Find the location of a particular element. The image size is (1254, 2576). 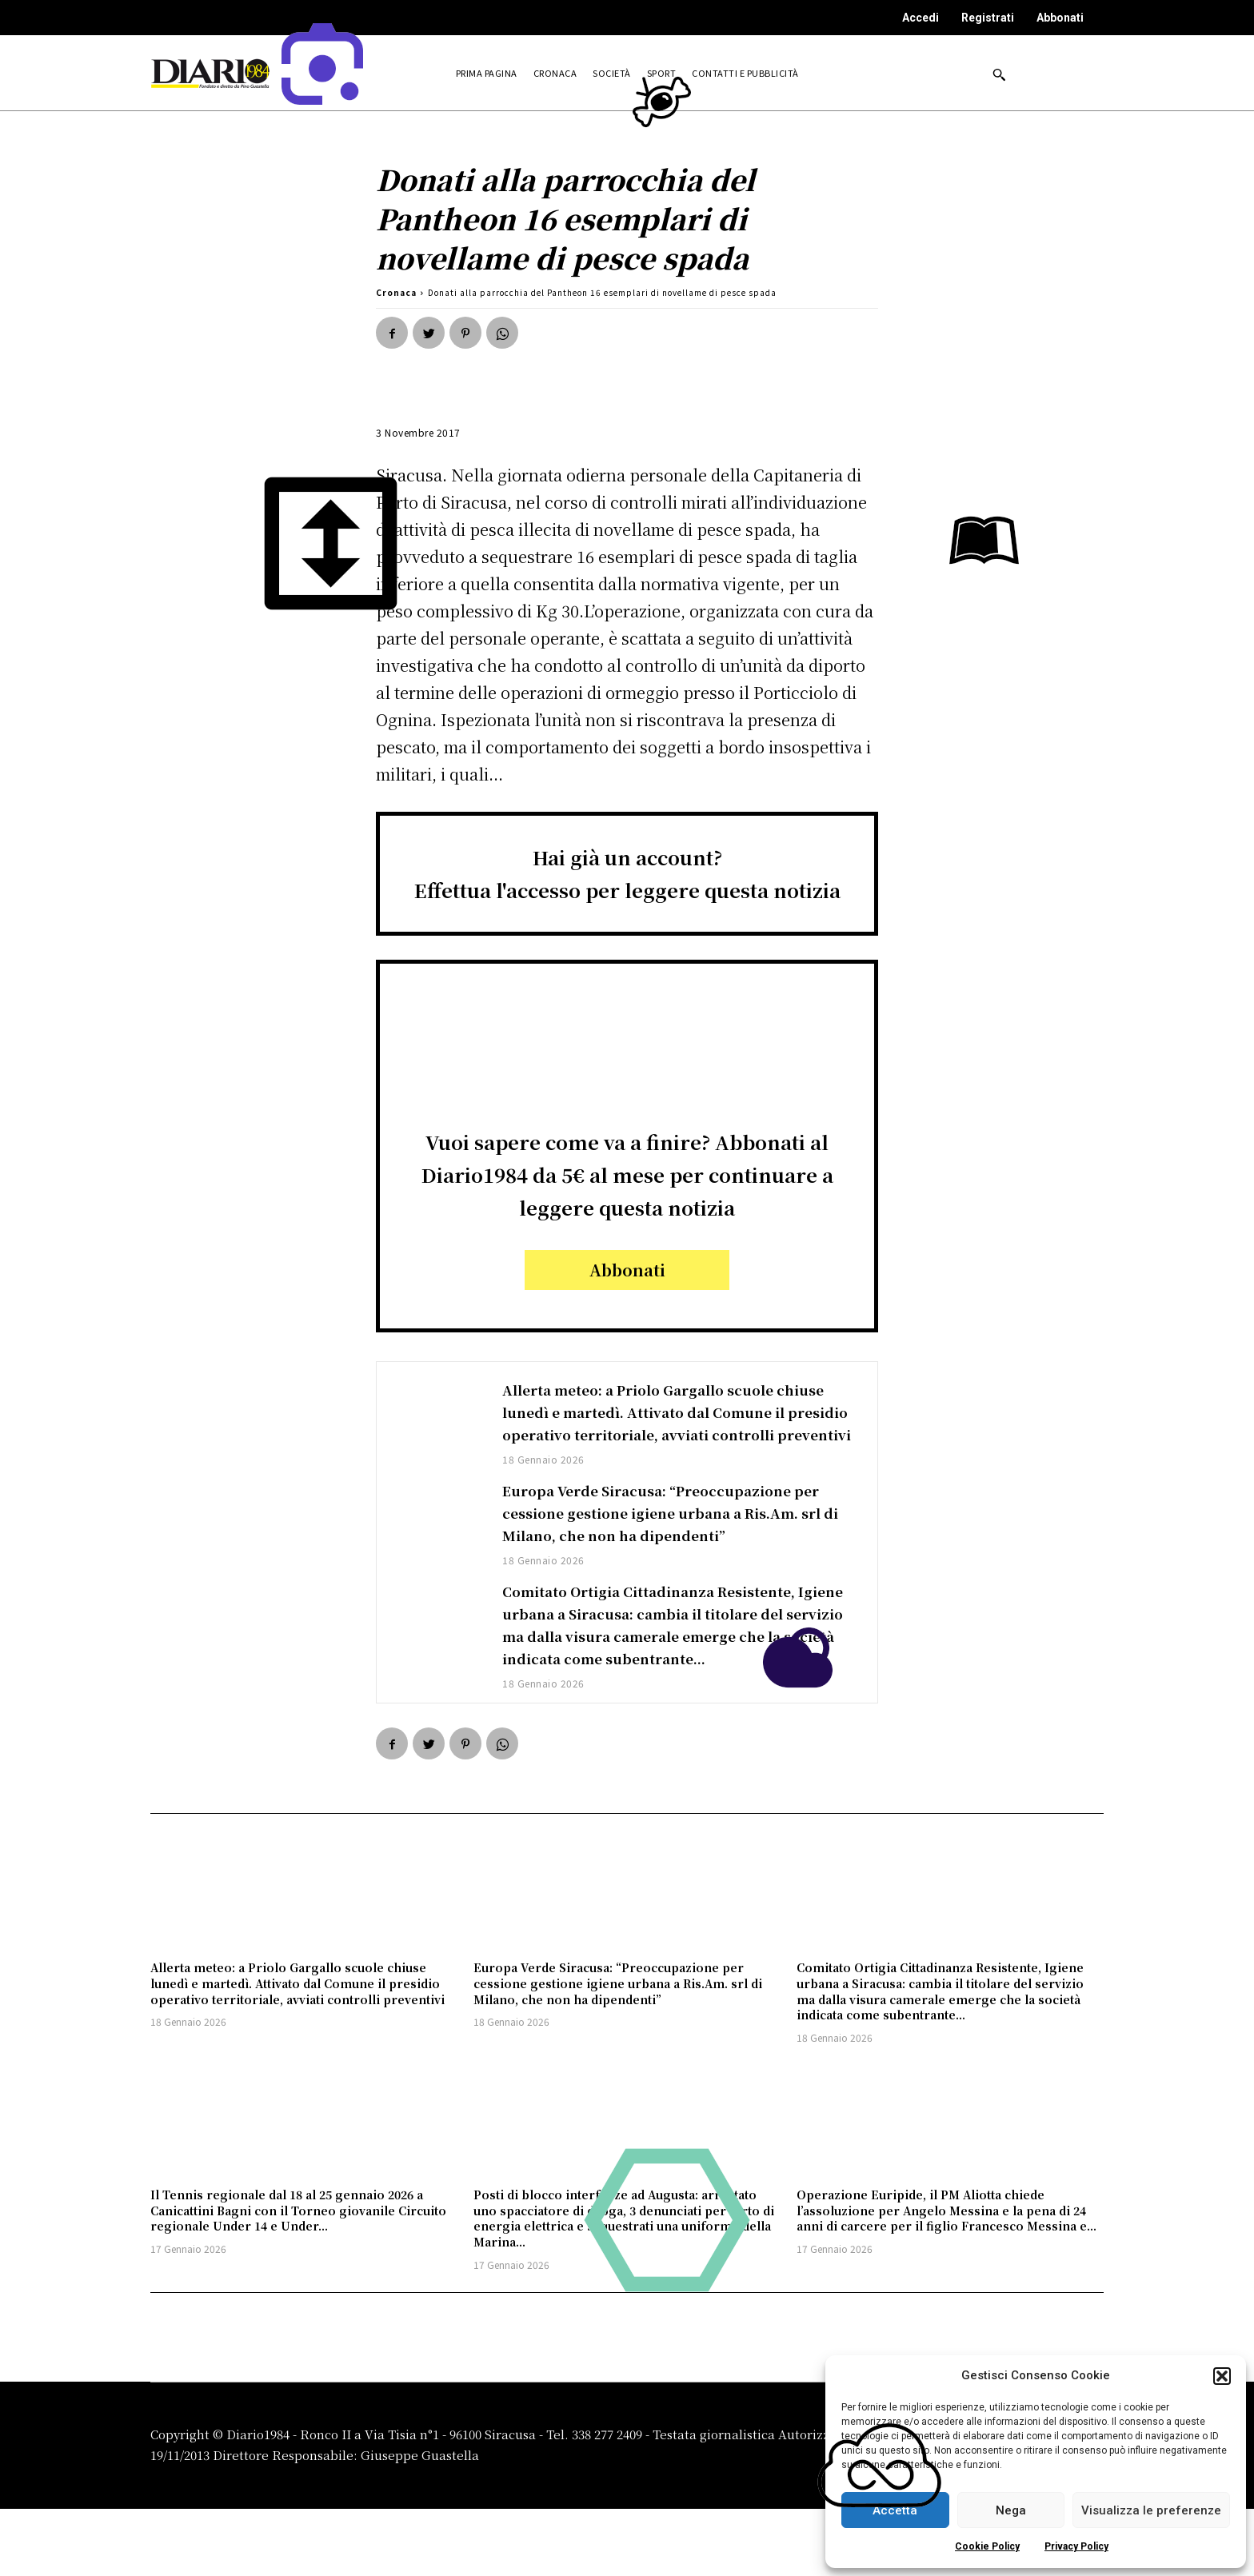

open google lens to search with your camera is located at coordinates (322, 64).